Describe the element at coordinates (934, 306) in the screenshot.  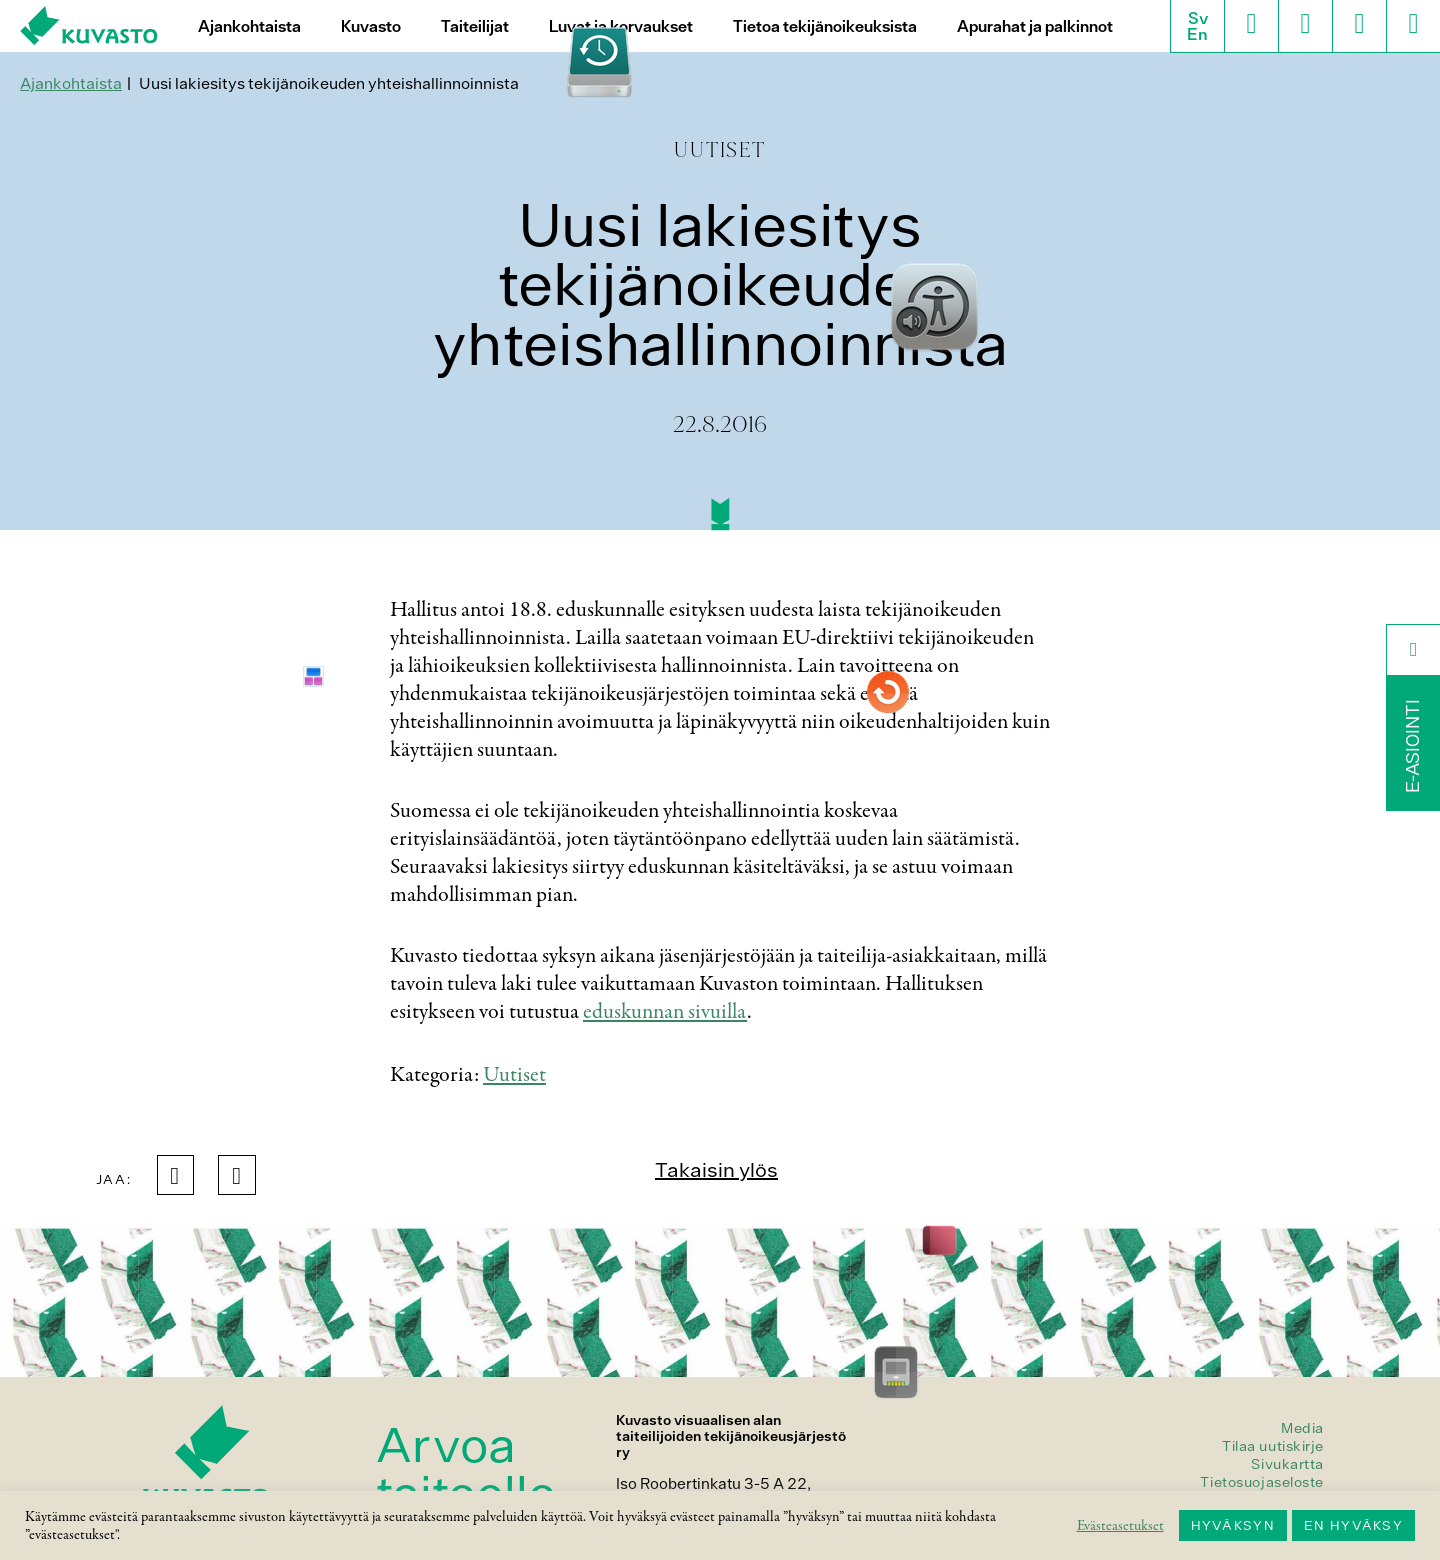
I see `enable voiceover screen reader accessibility` at that location.